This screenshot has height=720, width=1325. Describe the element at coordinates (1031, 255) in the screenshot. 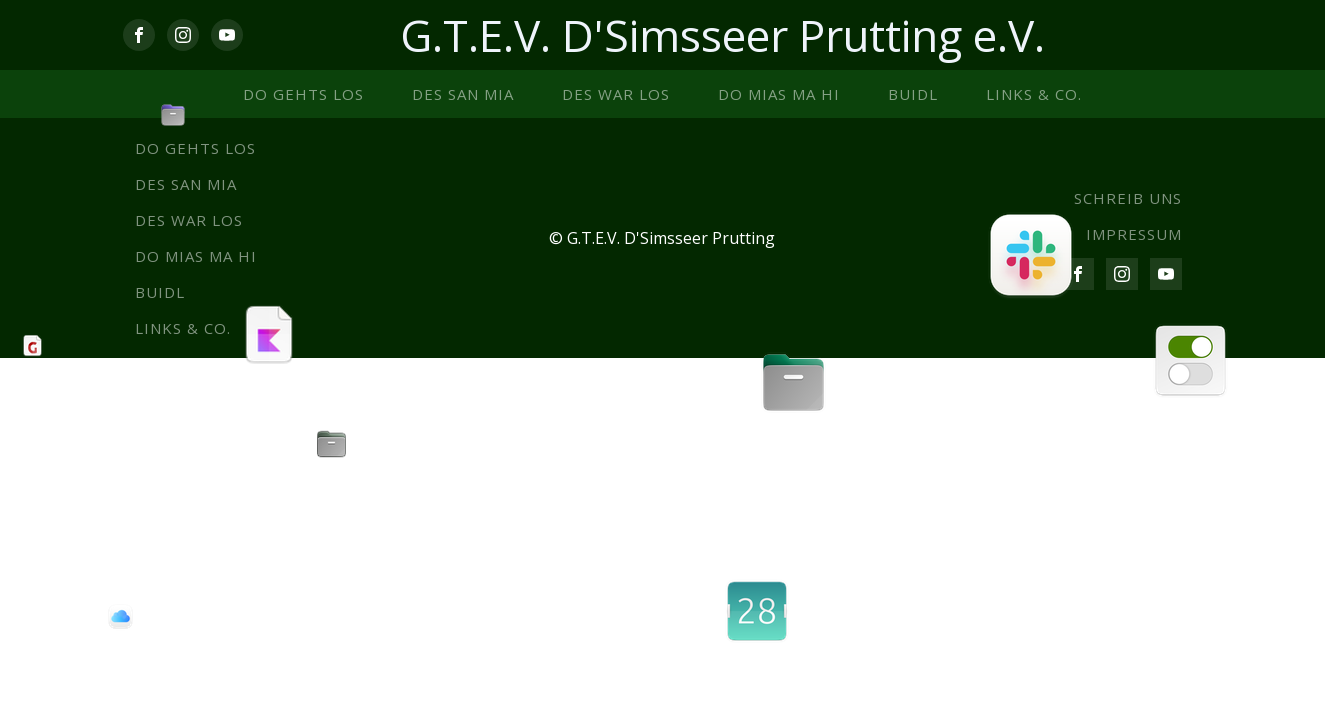

I see `open Slack messaging app` at that location.